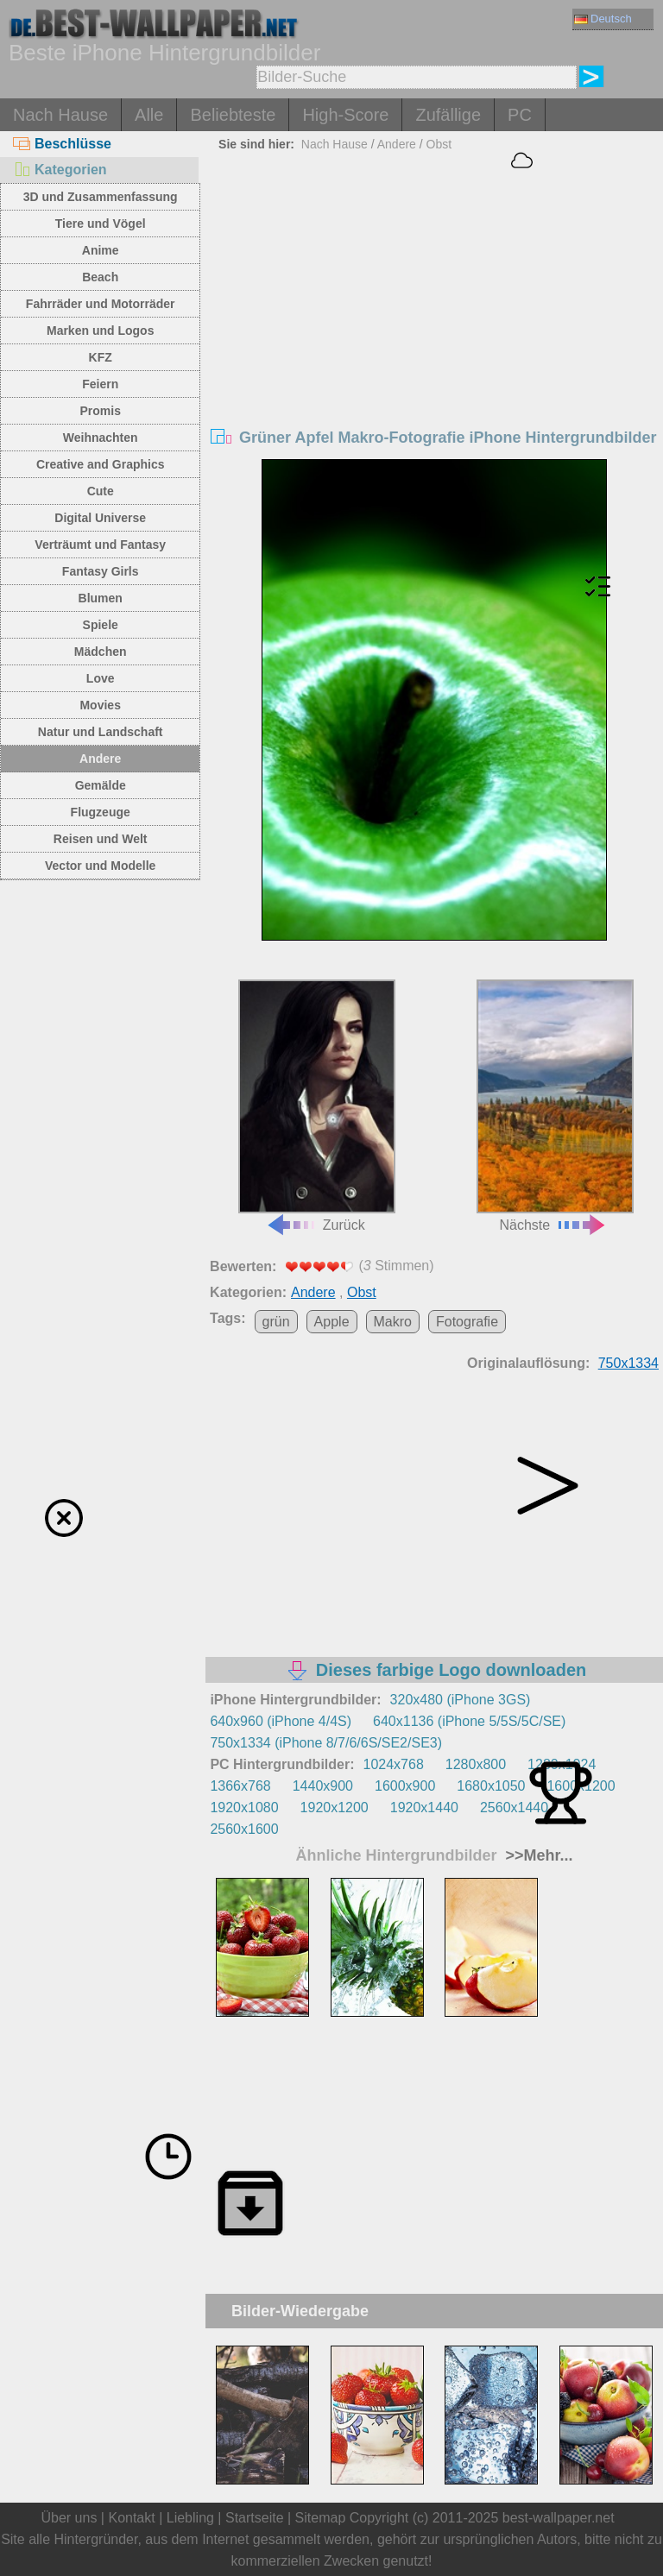  I want to click on view current time, so click(168, 2157).